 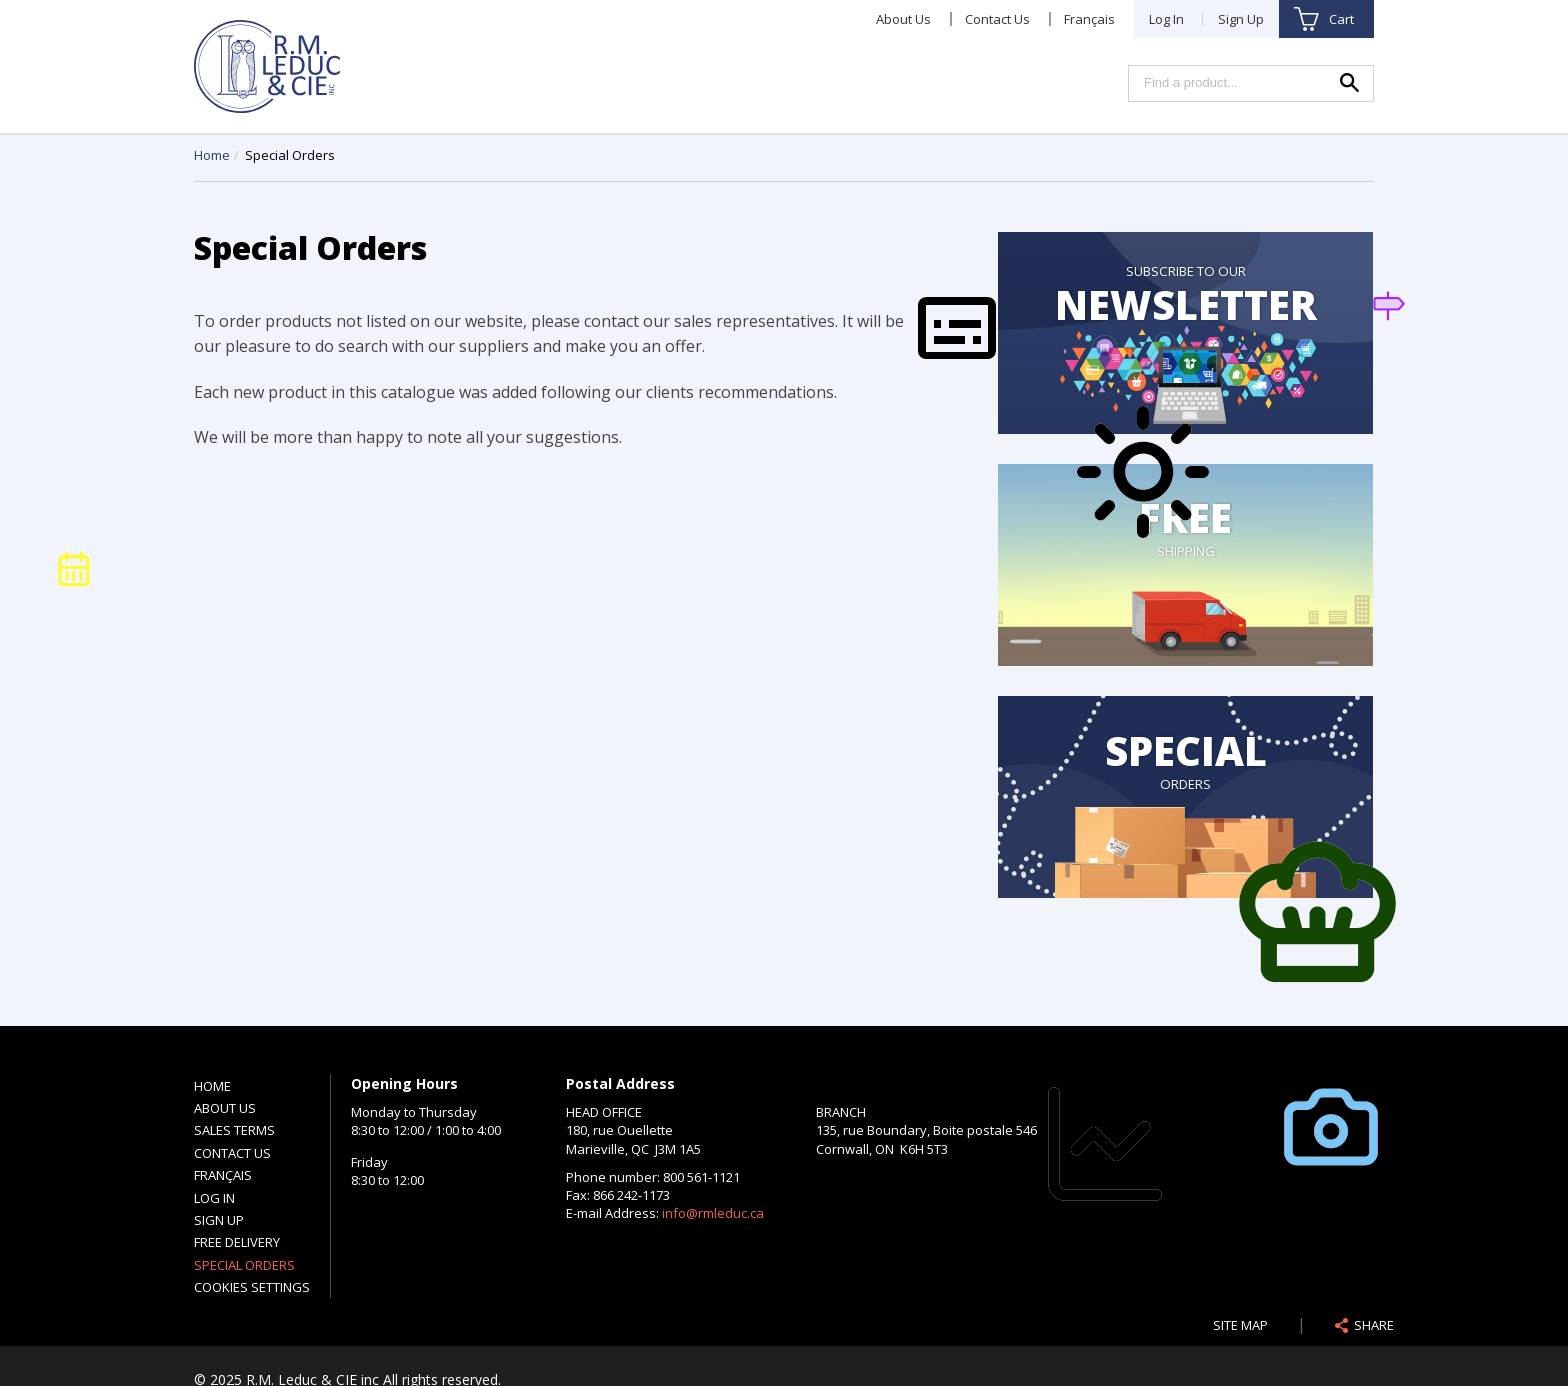 What do you see at coordinates (74, 569) in the screenshot?
I see `view monthly calendar` at bounding box center [74, 569].